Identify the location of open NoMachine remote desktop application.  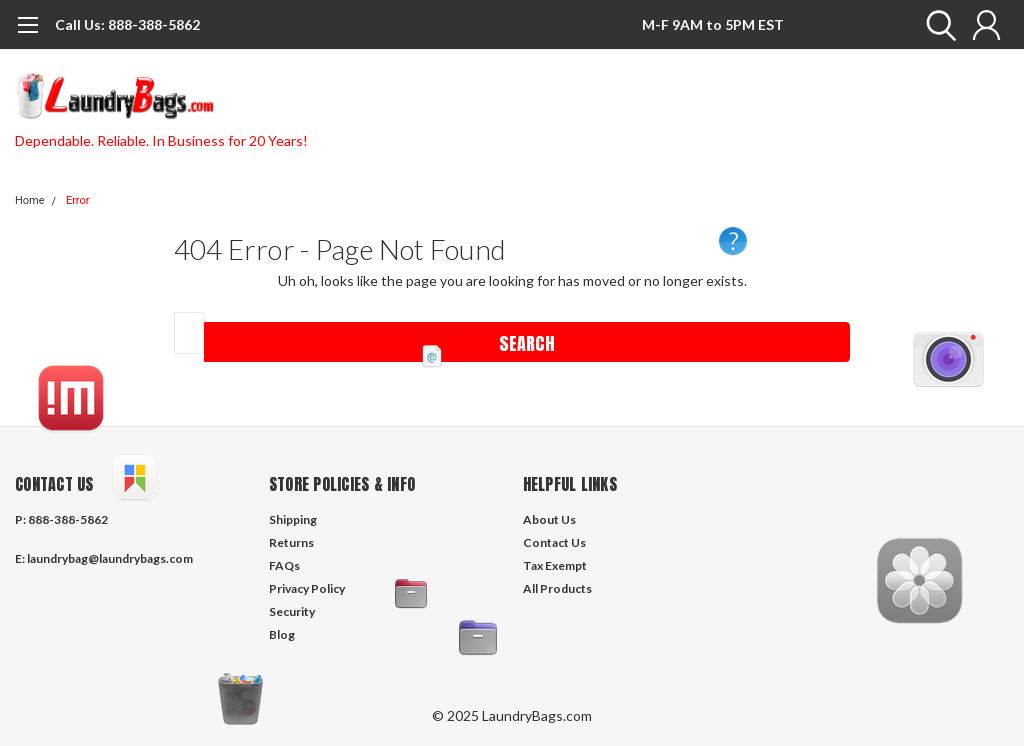
(71, 398).